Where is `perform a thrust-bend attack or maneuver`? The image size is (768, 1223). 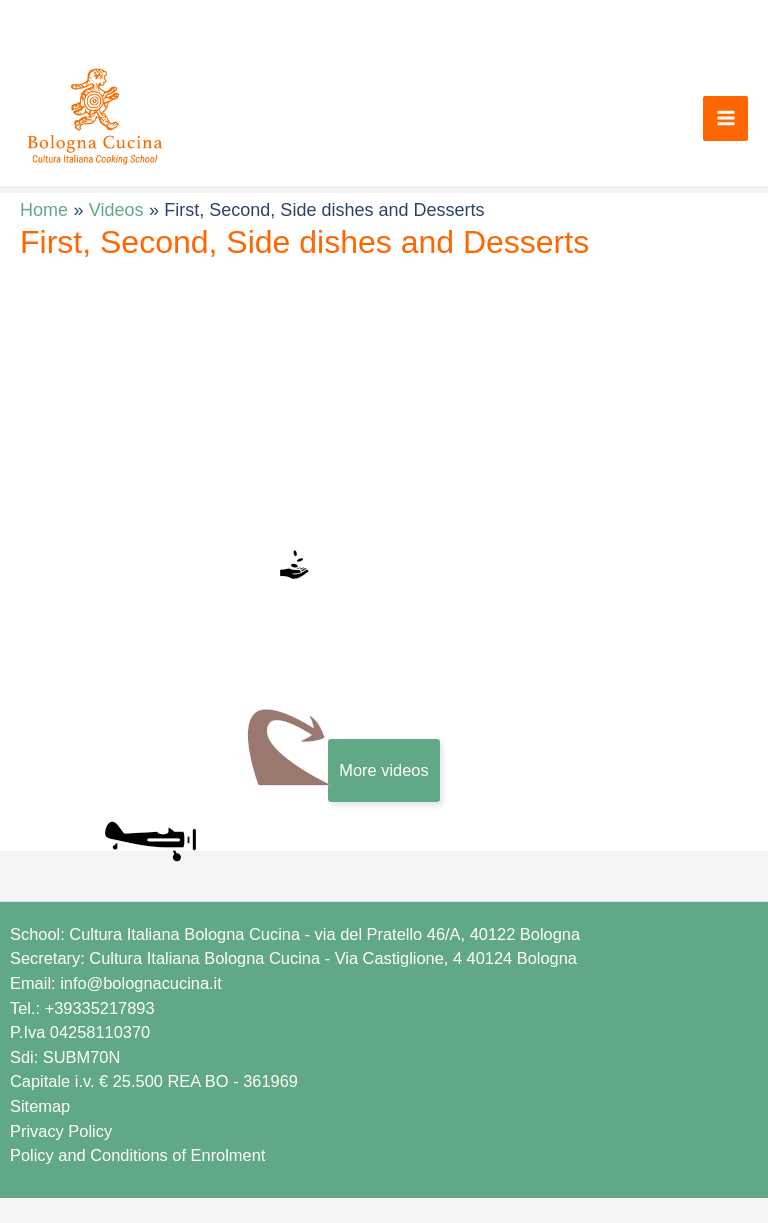 perform a thrust-bend attack or maneuver is located at coordinates (289, 744).